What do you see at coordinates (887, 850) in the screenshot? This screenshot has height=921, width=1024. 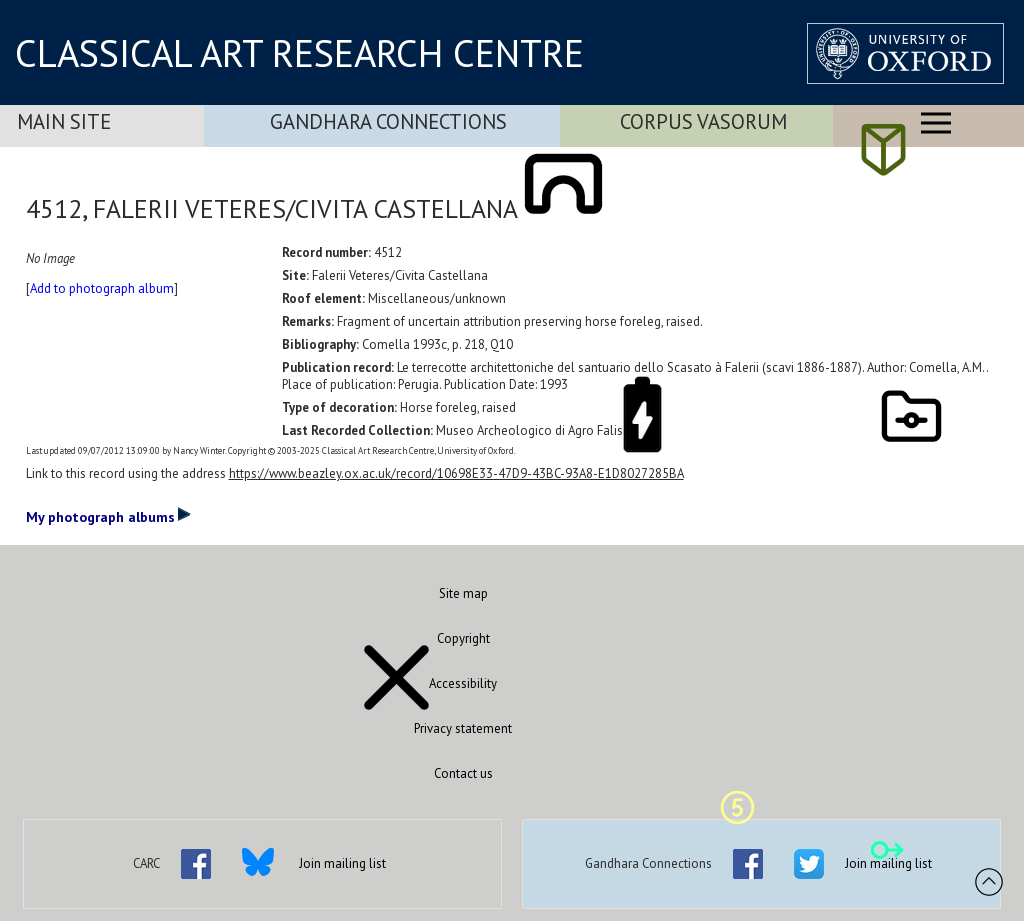 I see `swipe right to continue or proceed` at bounding box center [887, 850].